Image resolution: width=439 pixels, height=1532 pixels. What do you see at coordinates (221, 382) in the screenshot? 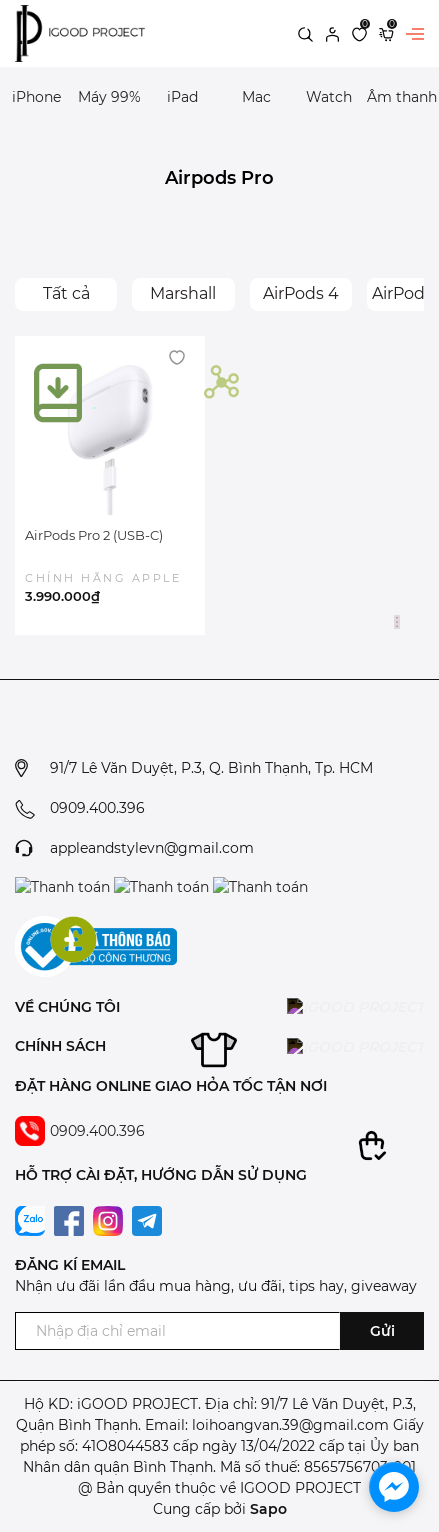
I see `view network connections or relationships` at bounding box center [221, 382].